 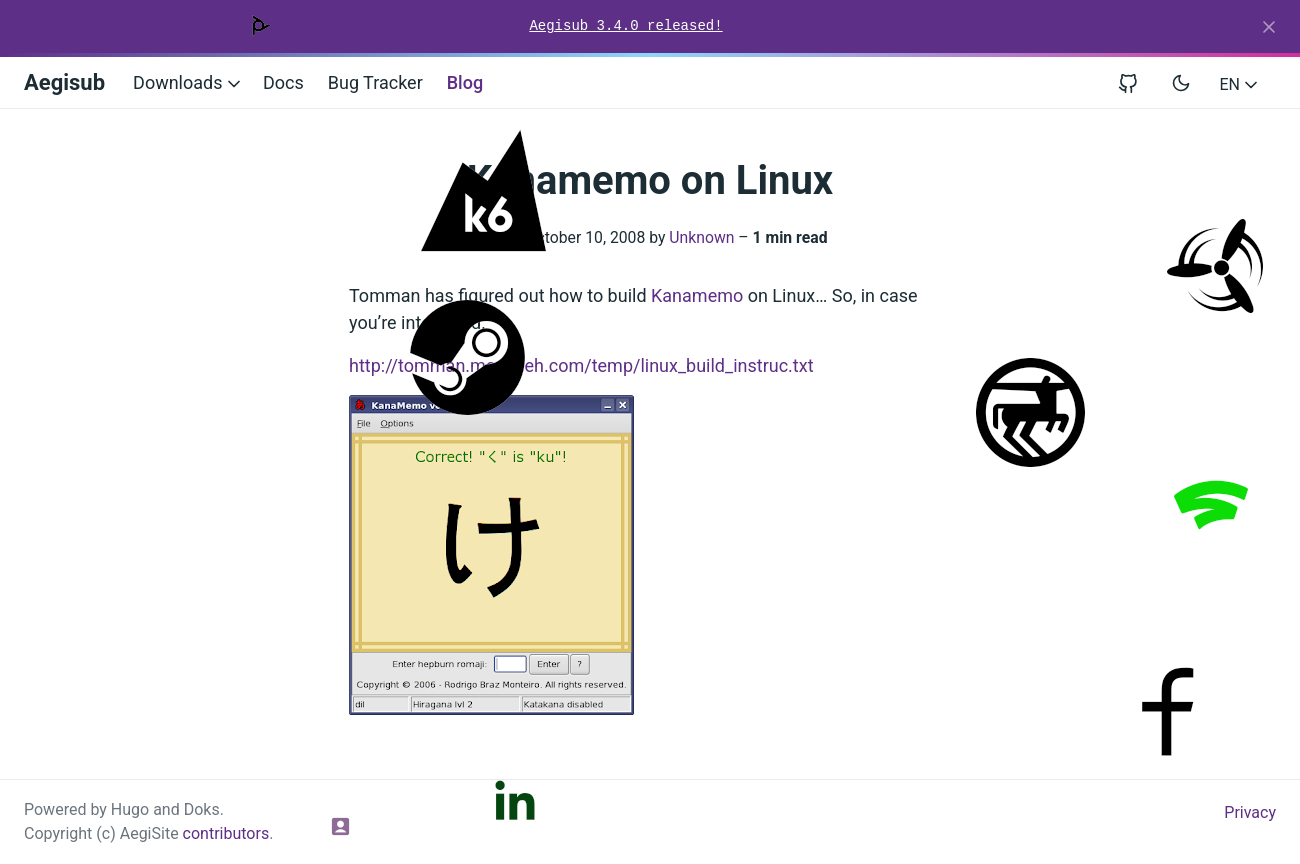 I want to click on open Facebook app, so click(x=1166, y=716).